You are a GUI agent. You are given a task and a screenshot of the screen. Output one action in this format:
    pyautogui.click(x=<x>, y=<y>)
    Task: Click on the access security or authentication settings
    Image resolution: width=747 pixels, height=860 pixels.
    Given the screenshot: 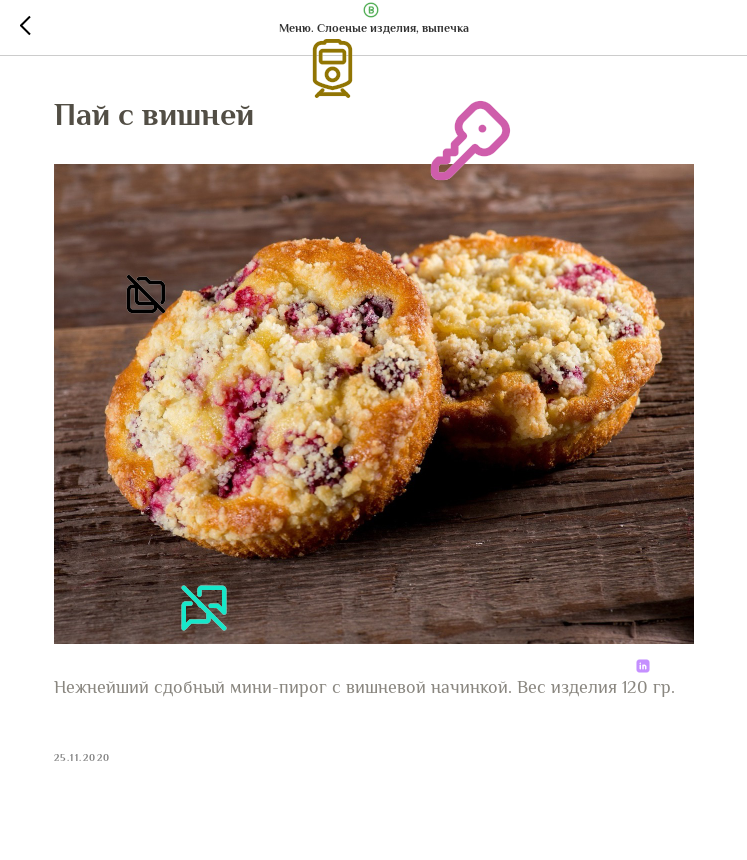 What is the action you would take?
    pyautogui.click(x=470, y=140)
    